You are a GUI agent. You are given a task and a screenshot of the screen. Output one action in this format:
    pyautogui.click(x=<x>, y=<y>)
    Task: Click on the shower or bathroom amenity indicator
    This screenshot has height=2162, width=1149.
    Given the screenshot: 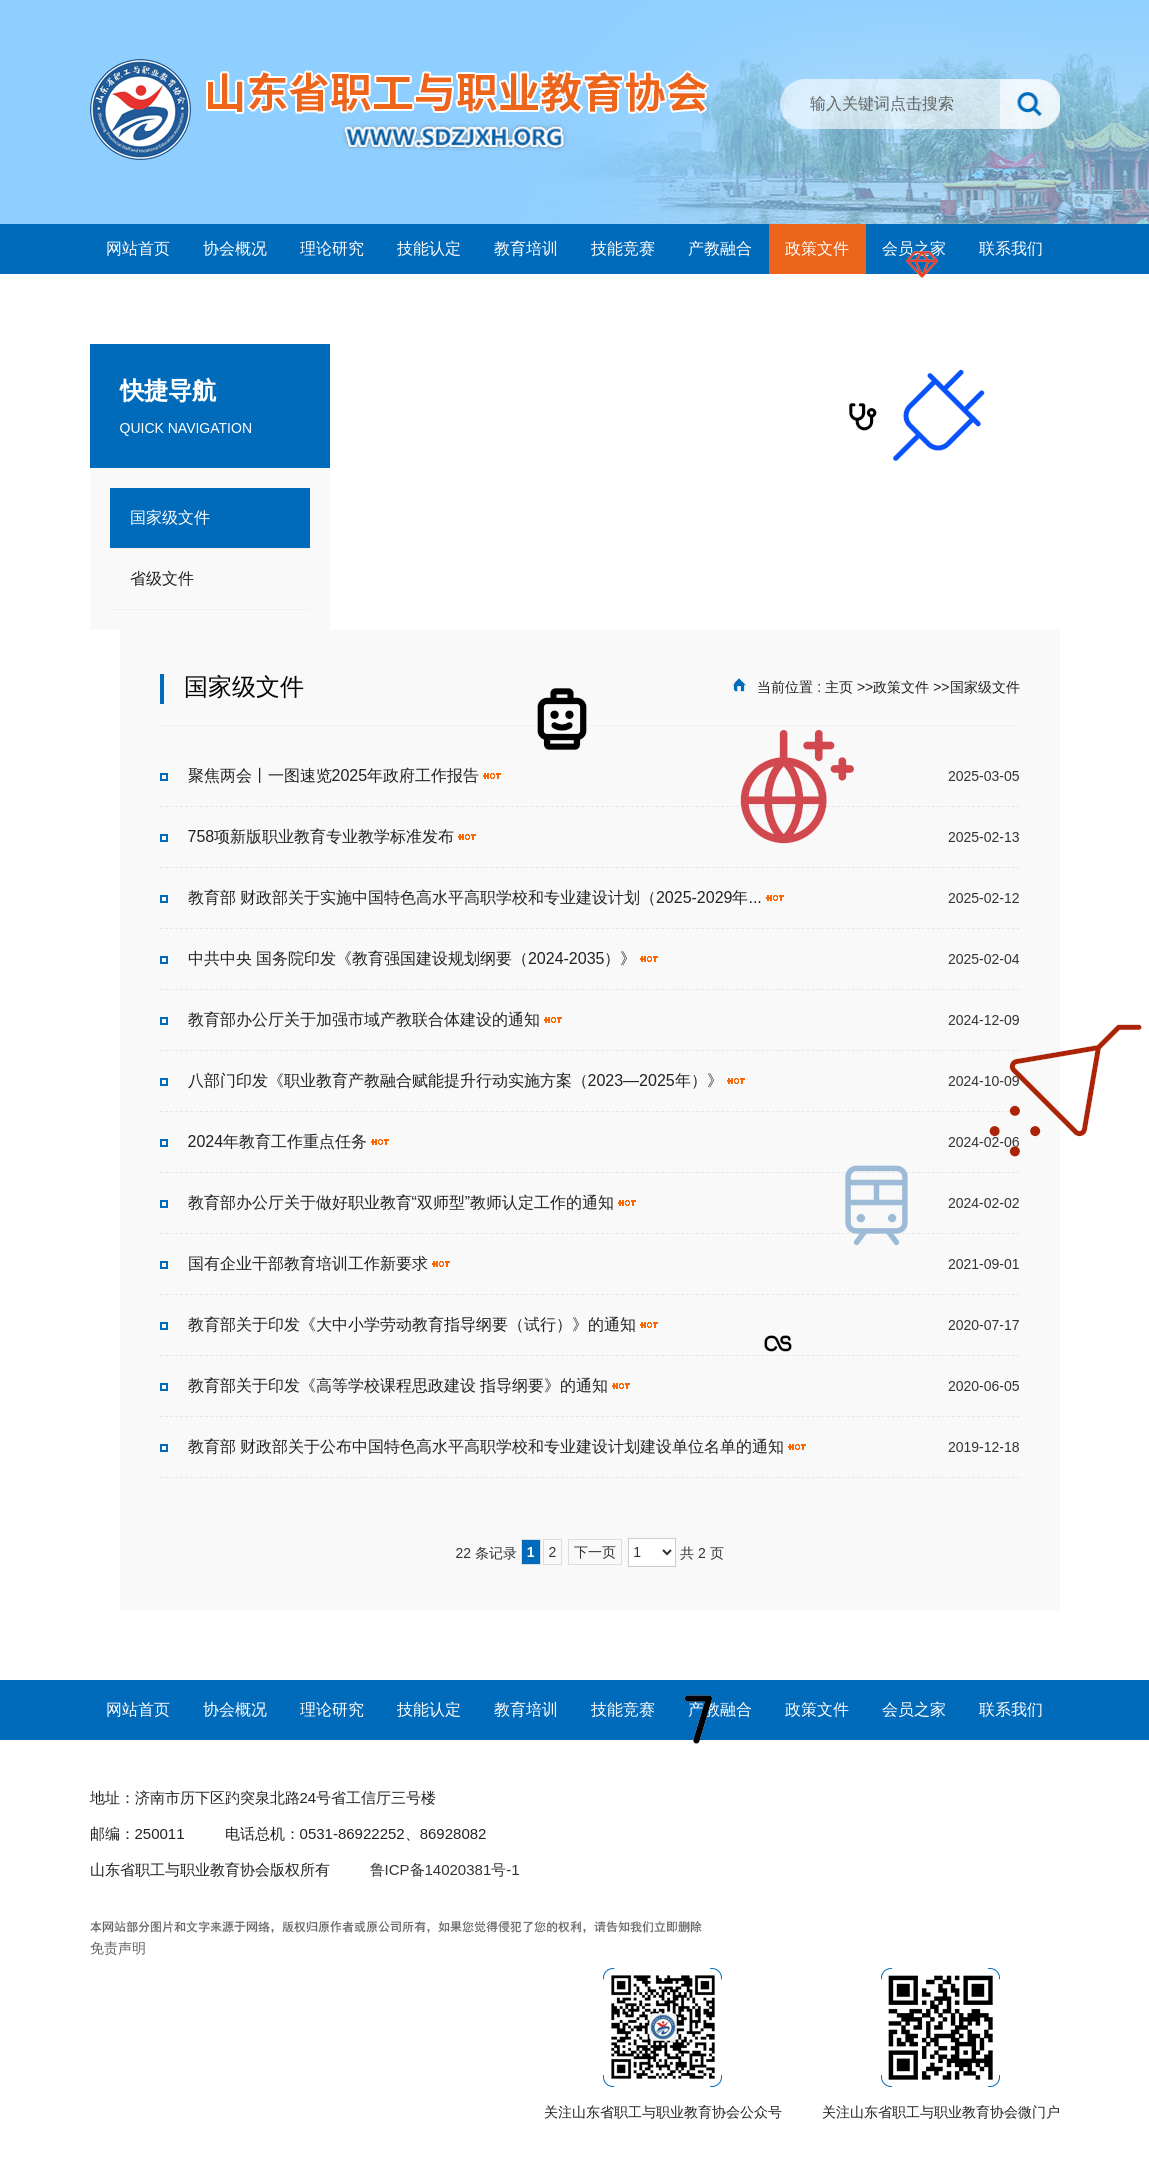 What is the action you would take?
    pyautogui.click(x=1063, y=1083)
    